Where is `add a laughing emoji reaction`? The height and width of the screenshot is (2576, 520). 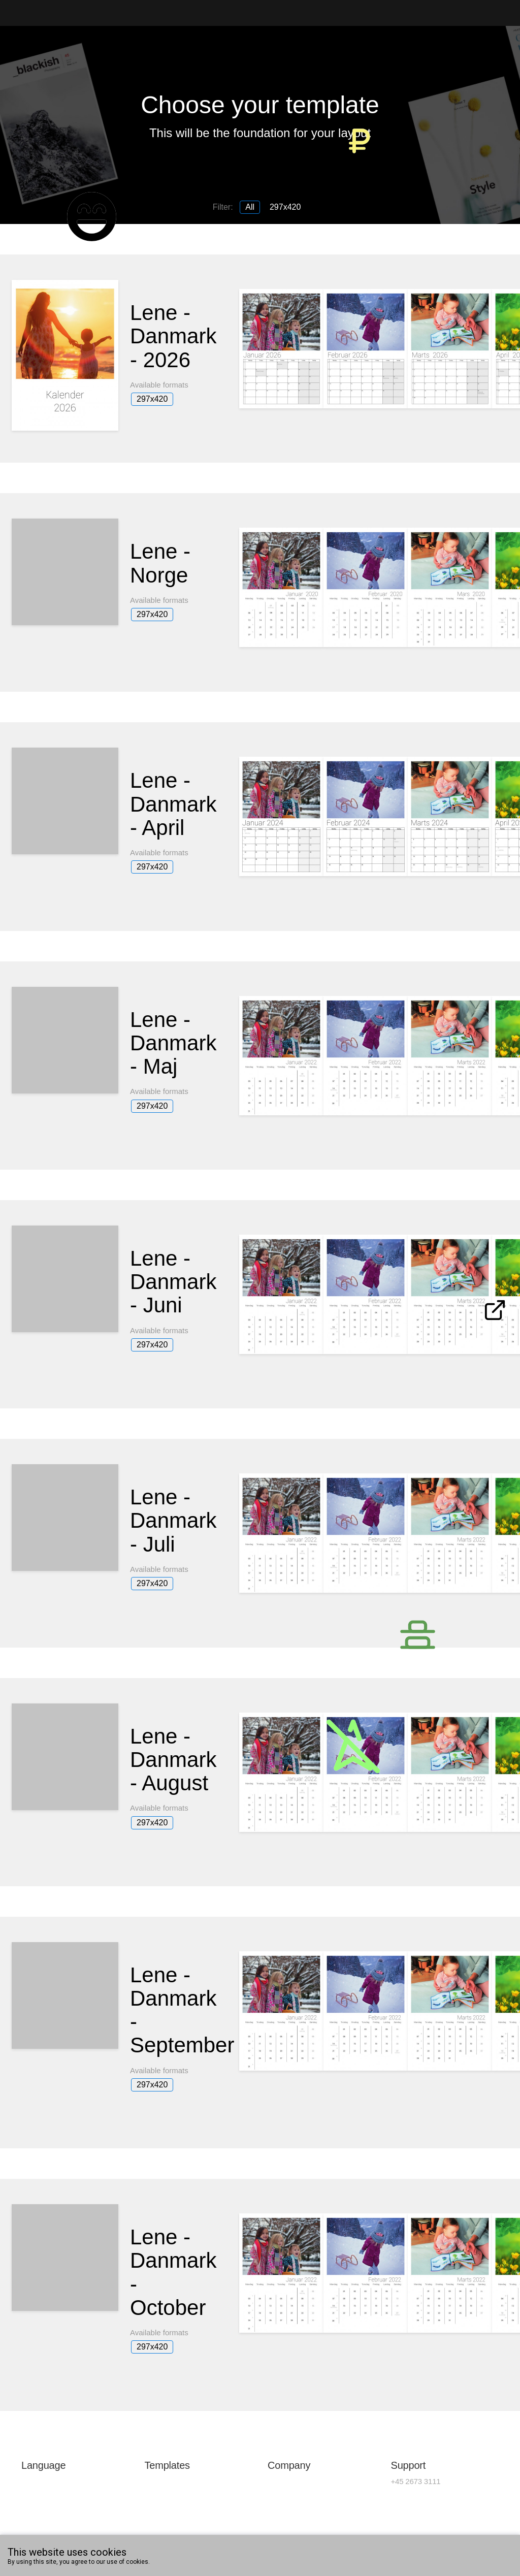 add a laughing emoji reaction is located at coordinates (91, 216).